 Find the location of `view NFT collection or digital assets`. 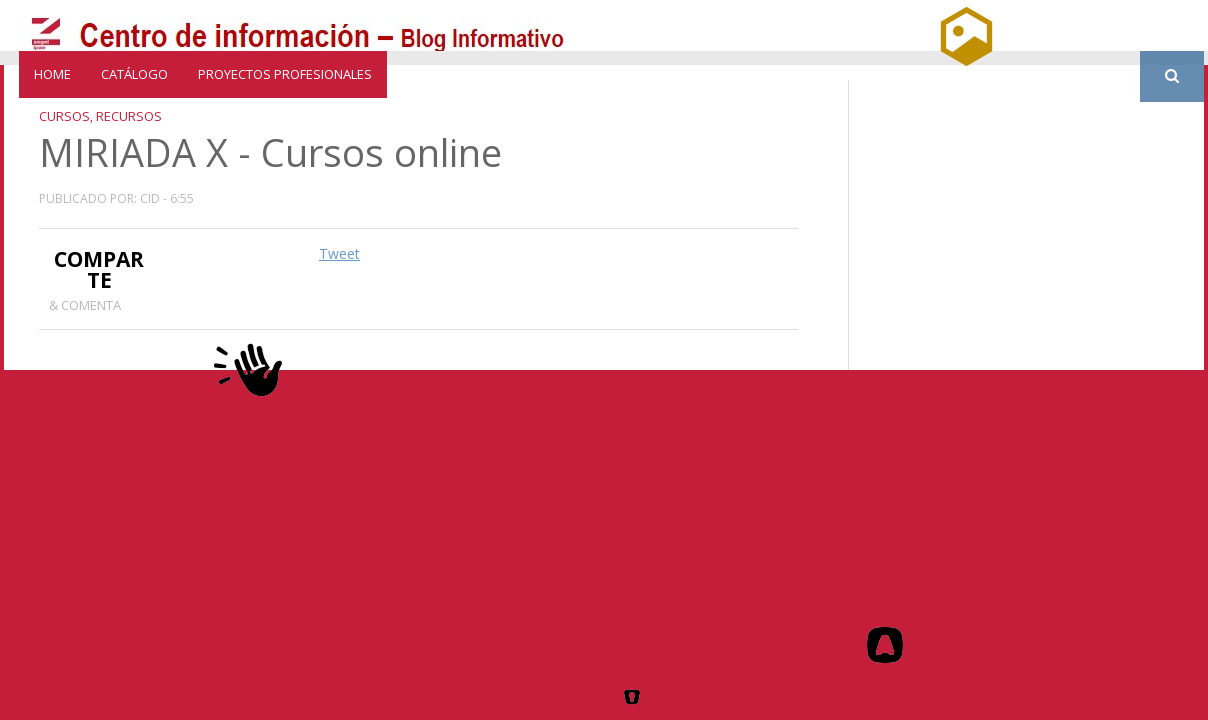

view NFT collection or digital assets is located at coordinates (966, 36).